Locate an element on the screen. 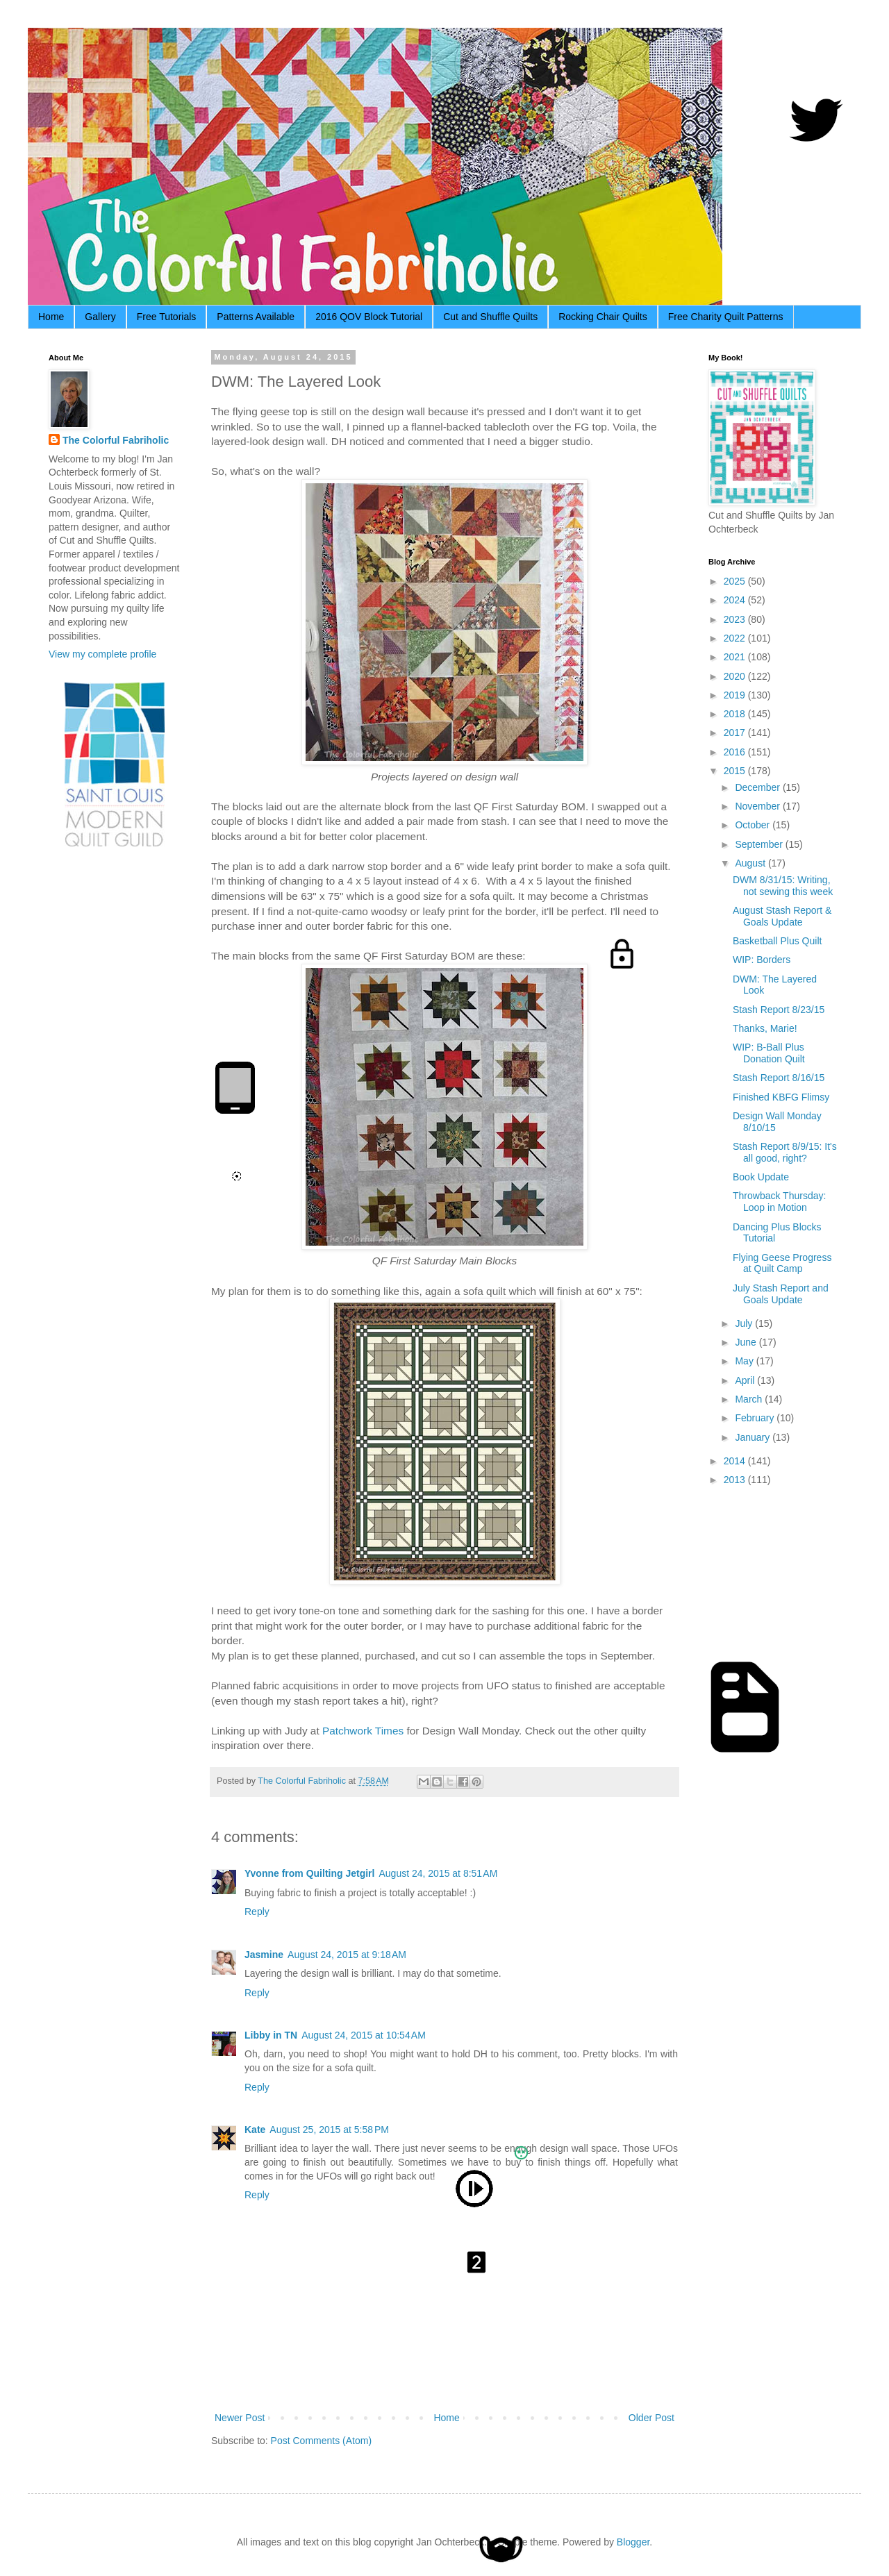 Image resolution: width=889 pixels, height=2576 pixels. view invoice or billing document is located at coordinates (745, 1707).